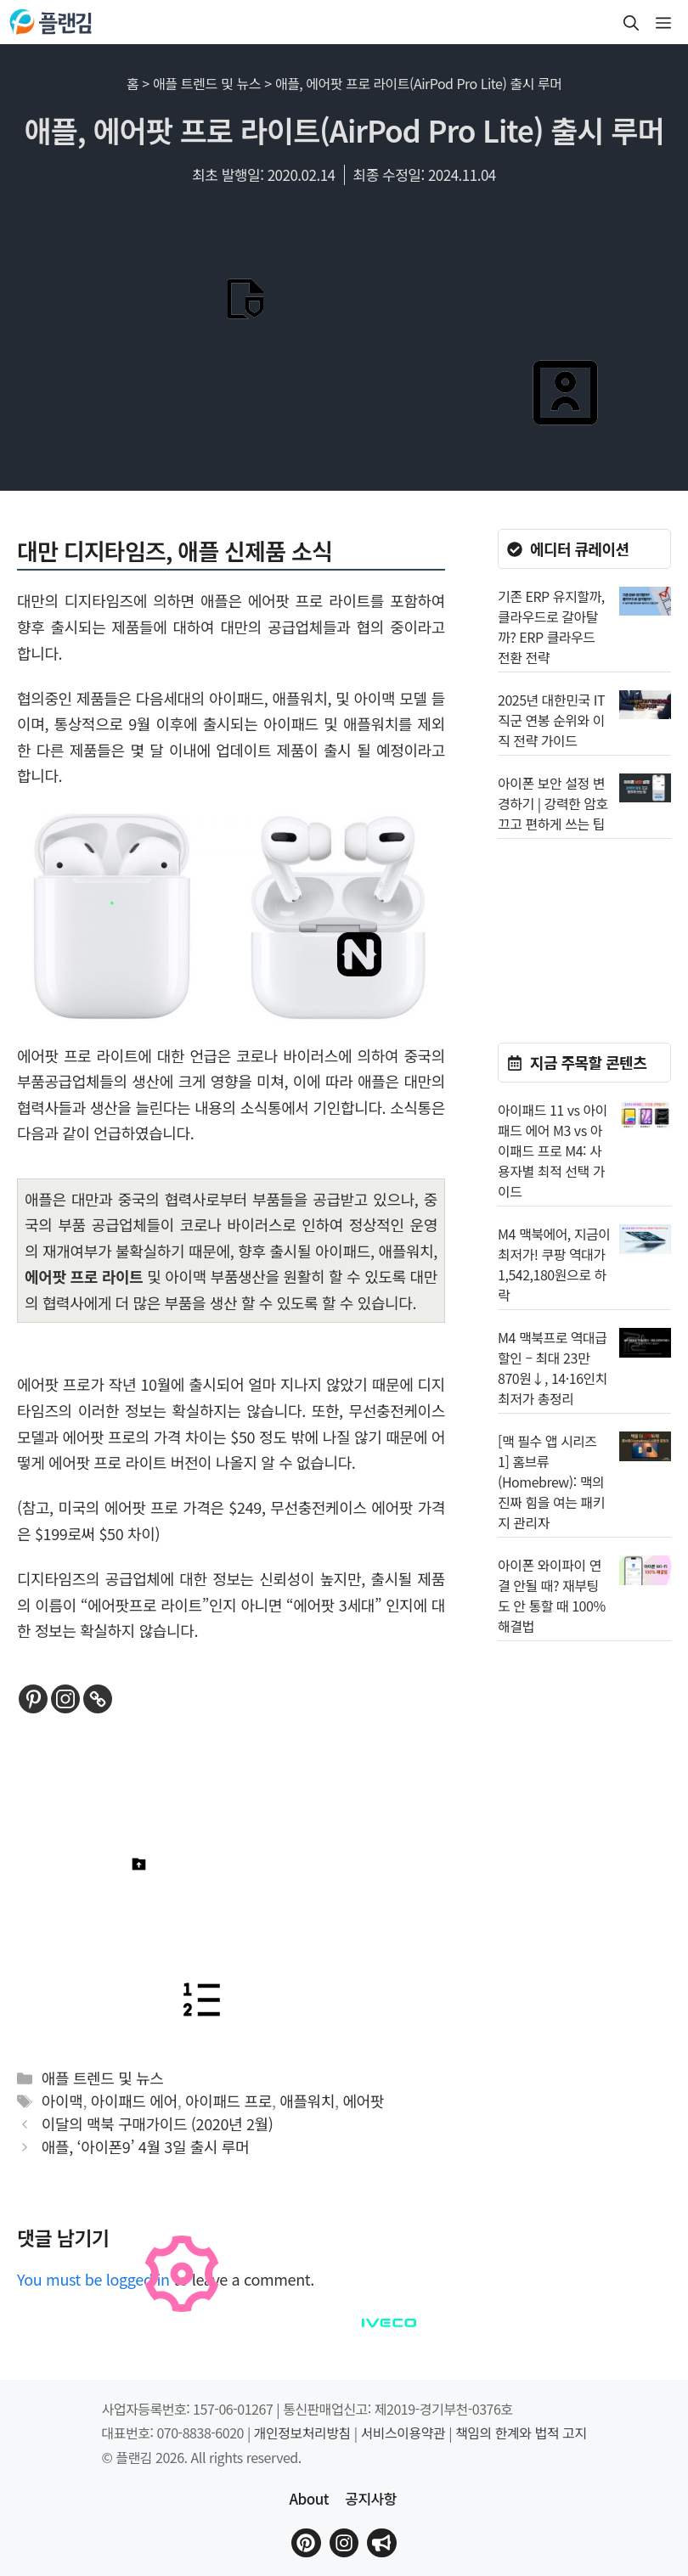 This screenshot has width=688, height=2576. What do you see at coordinates (389, 2323) in the screenshot?
I see `Iveco brand logo` at bounding box center [389, 2323].